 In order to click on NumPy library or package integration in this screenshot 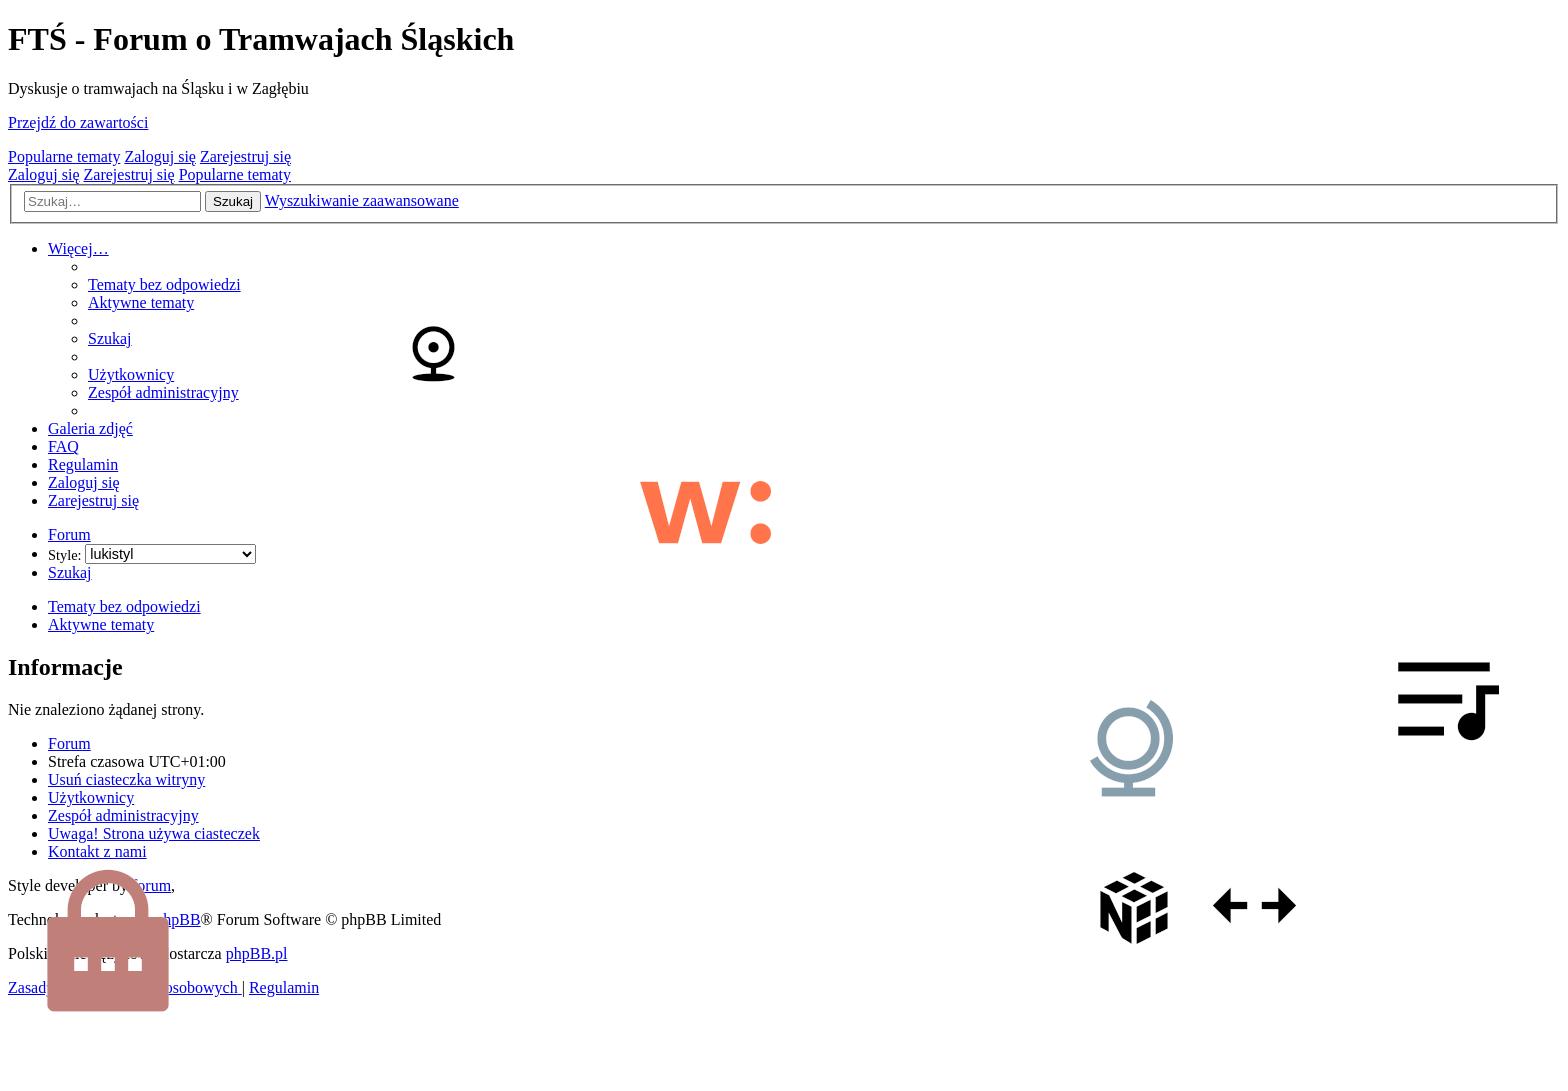, I will do `click(1134, 908)`.